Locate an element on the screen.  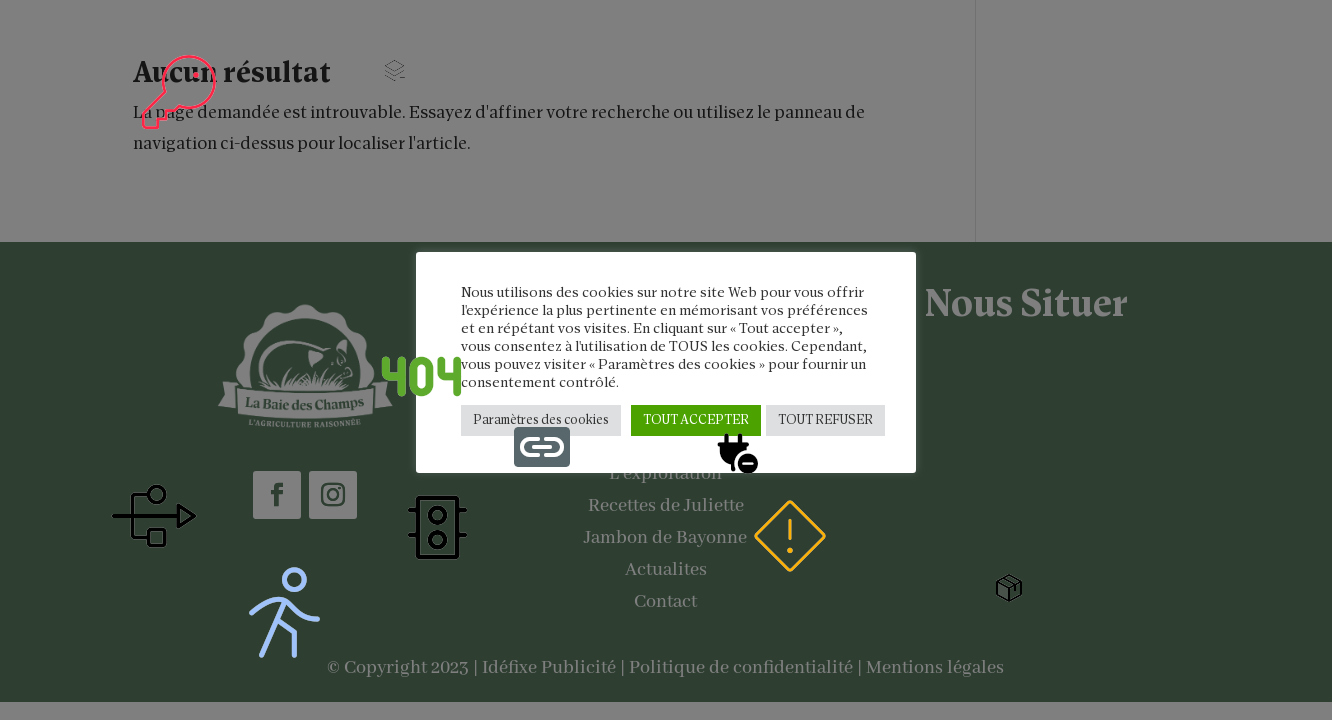
connect a USB device is located at coordinates (154, 516).